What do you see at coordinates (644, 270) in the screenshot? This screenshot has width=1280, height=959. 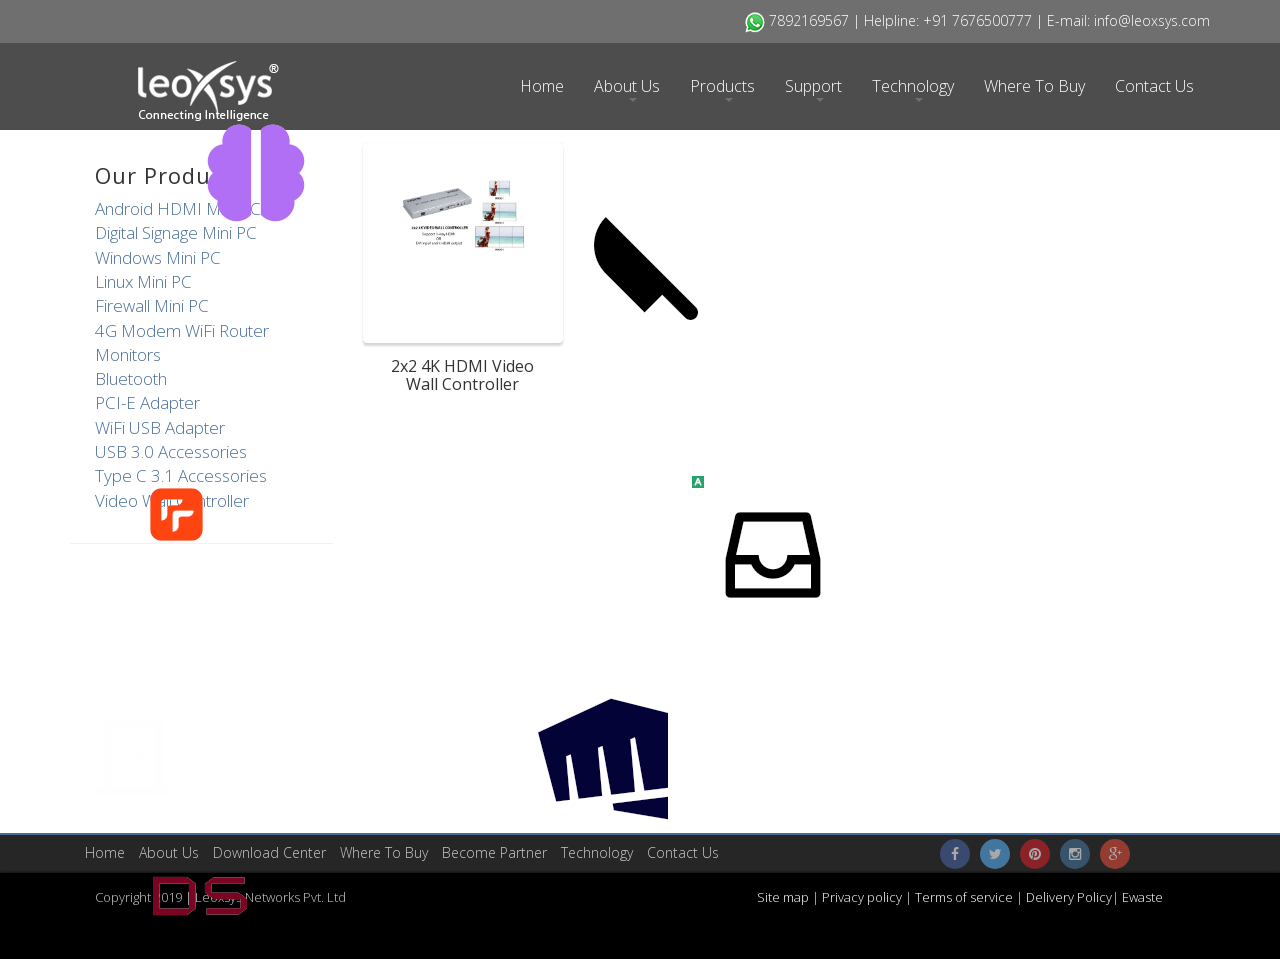 I see `kitchen or cooking-related feature` at bounding box center [644, 270].